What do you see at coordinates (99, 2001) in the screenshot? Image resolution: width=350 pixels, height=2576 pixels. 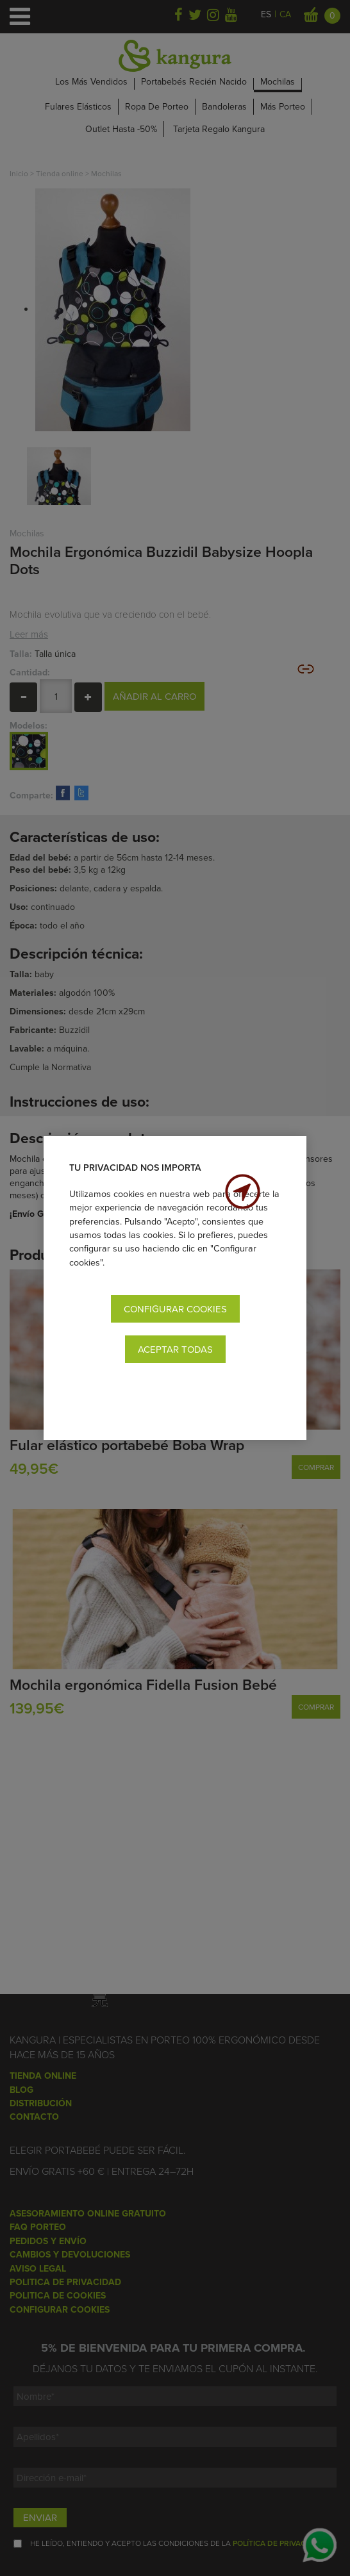 I see `view or convert to chinese yuan currency` at bounding box center [99, 2001].